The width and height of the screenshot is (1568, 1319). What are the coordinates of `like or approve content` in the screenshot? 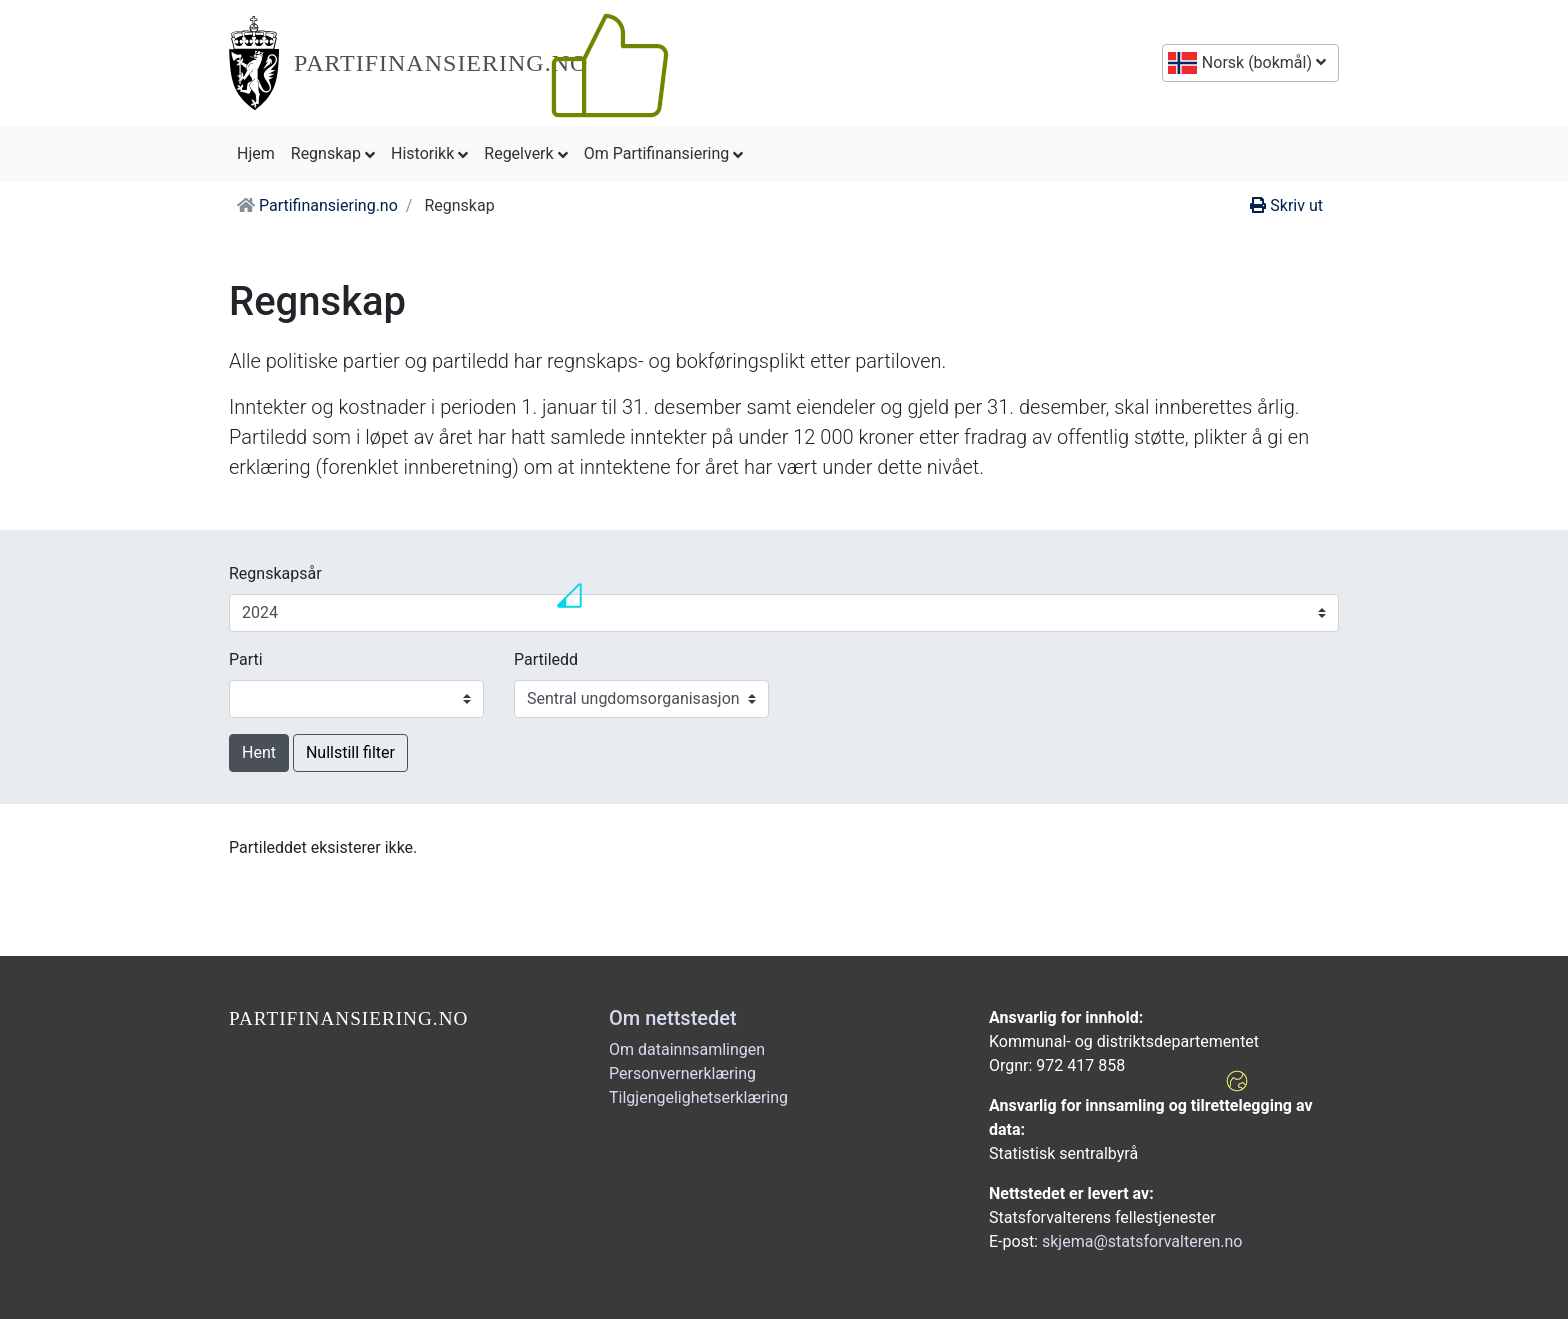 It's located at (610, 72).